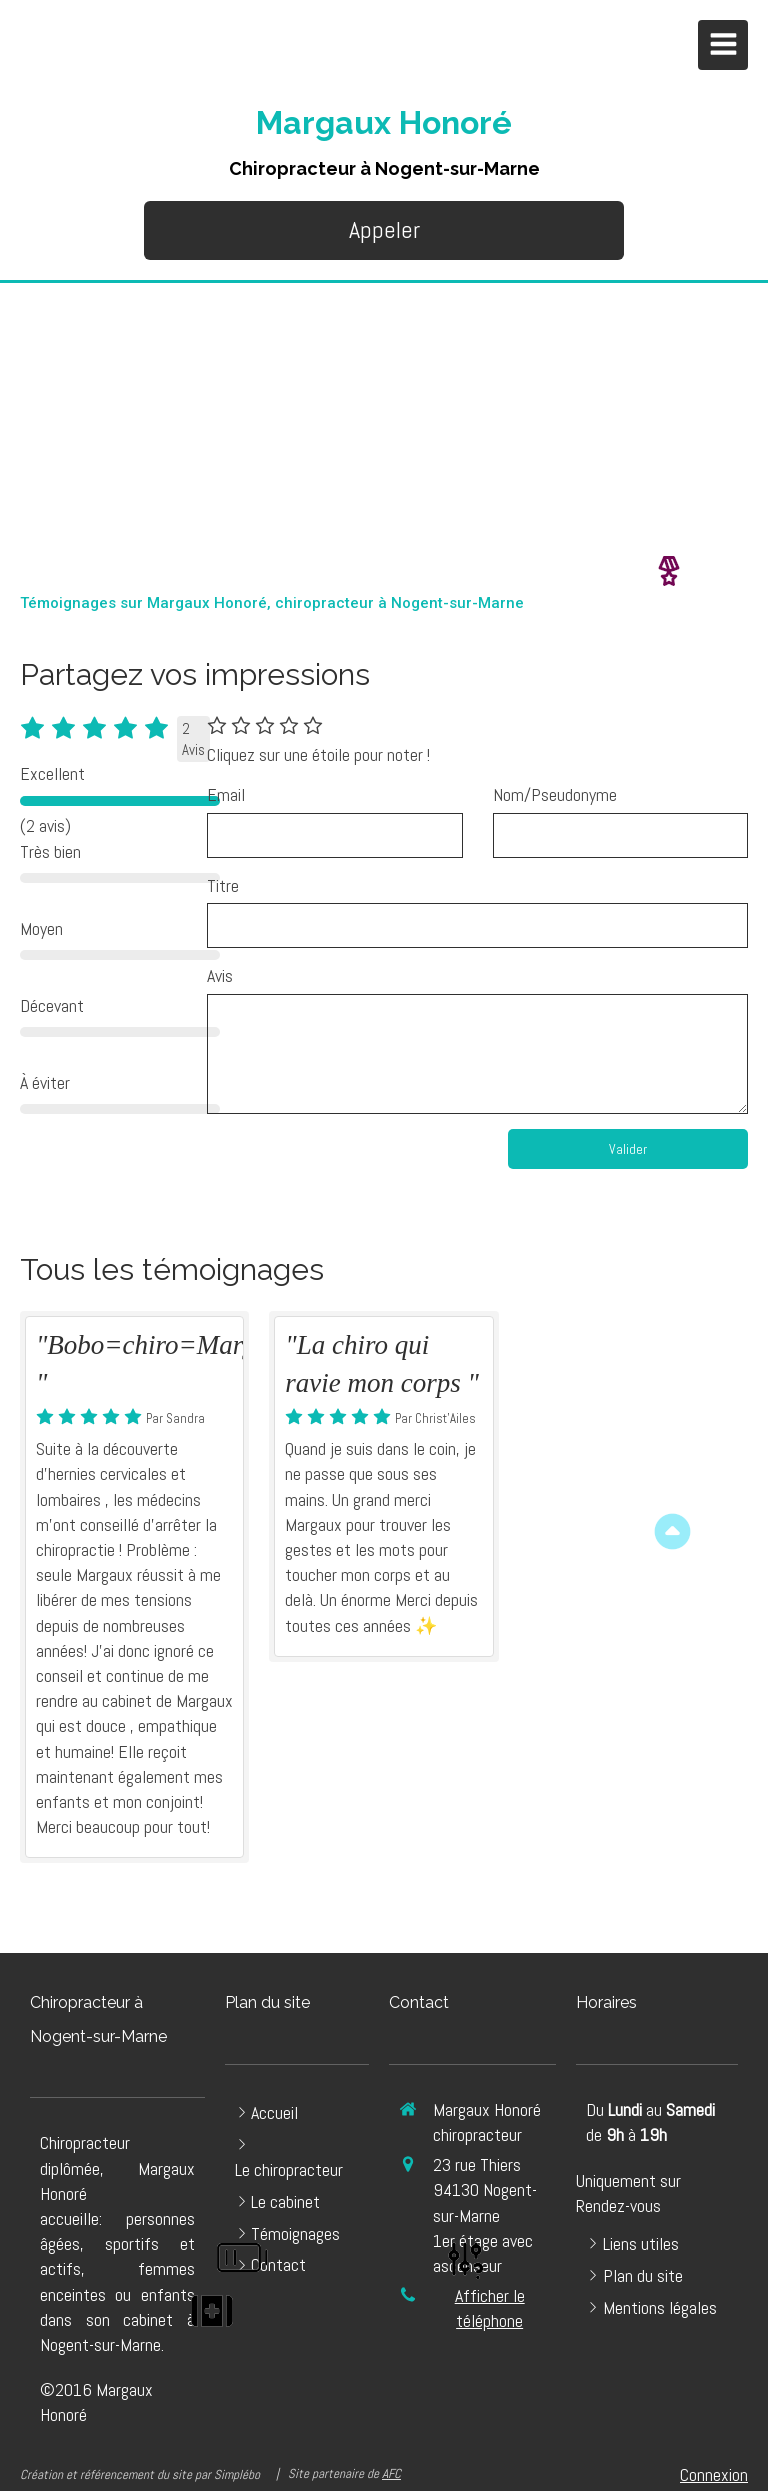 This screenshot has height=2491, width=768. I want to click on view achievements or awards, so click(669, 571).